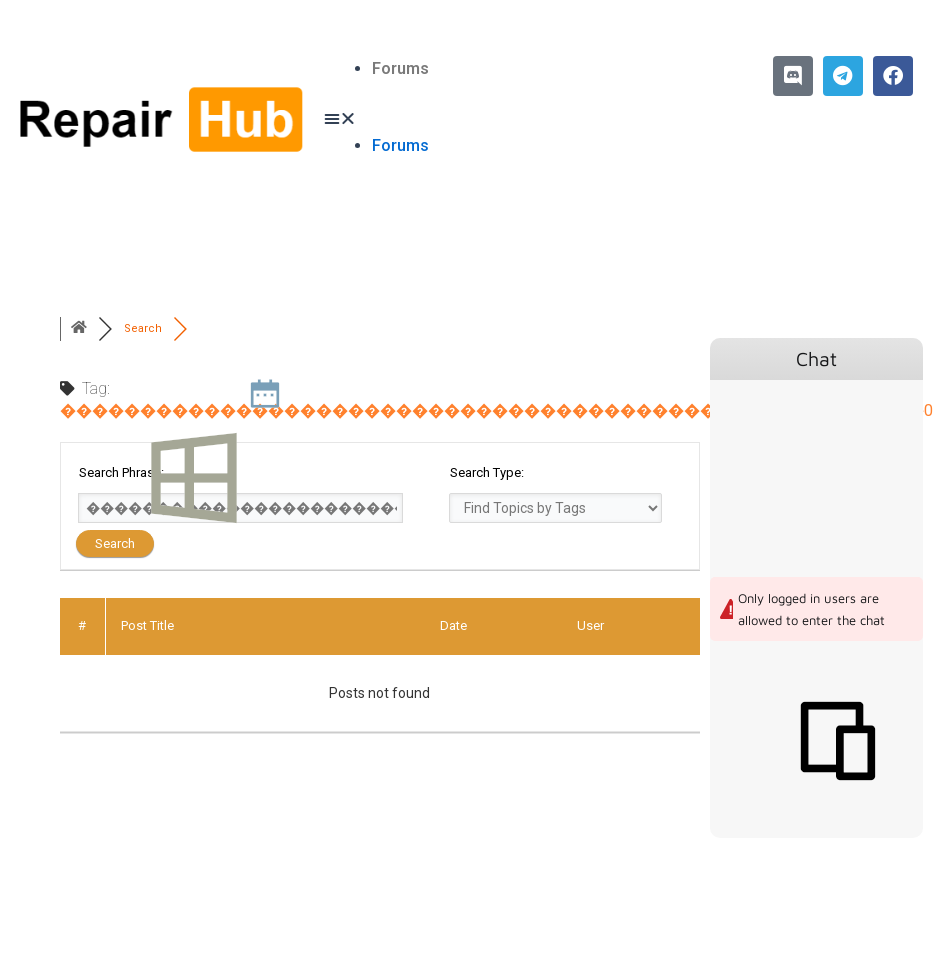 The image size is (933, 976). What do you see at coordinates (265, 395) in the screenshot?
I see `view calendar or scheduled events` at bounding box center [265, 395].